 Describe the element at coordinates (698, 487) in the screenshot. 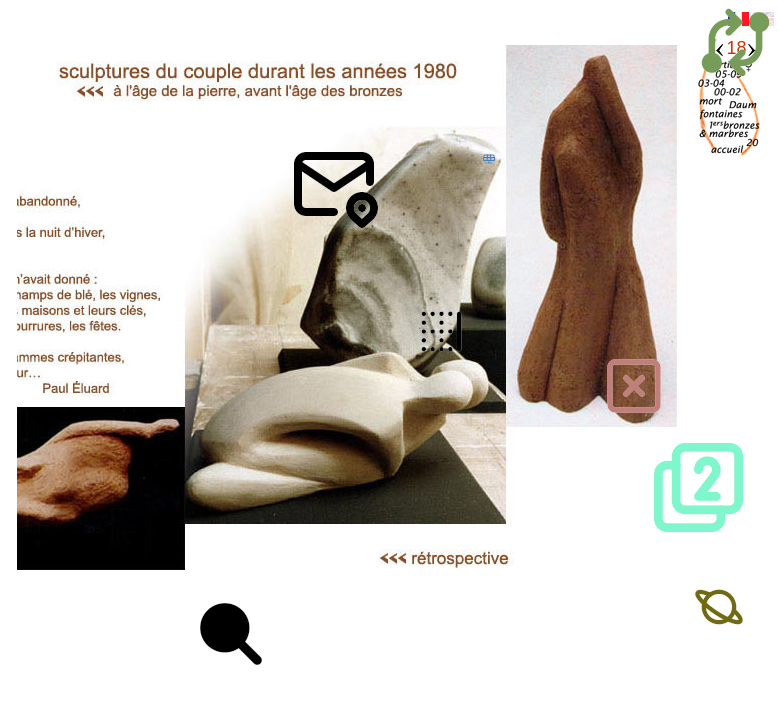

I see `view second item in a collection` at that location.